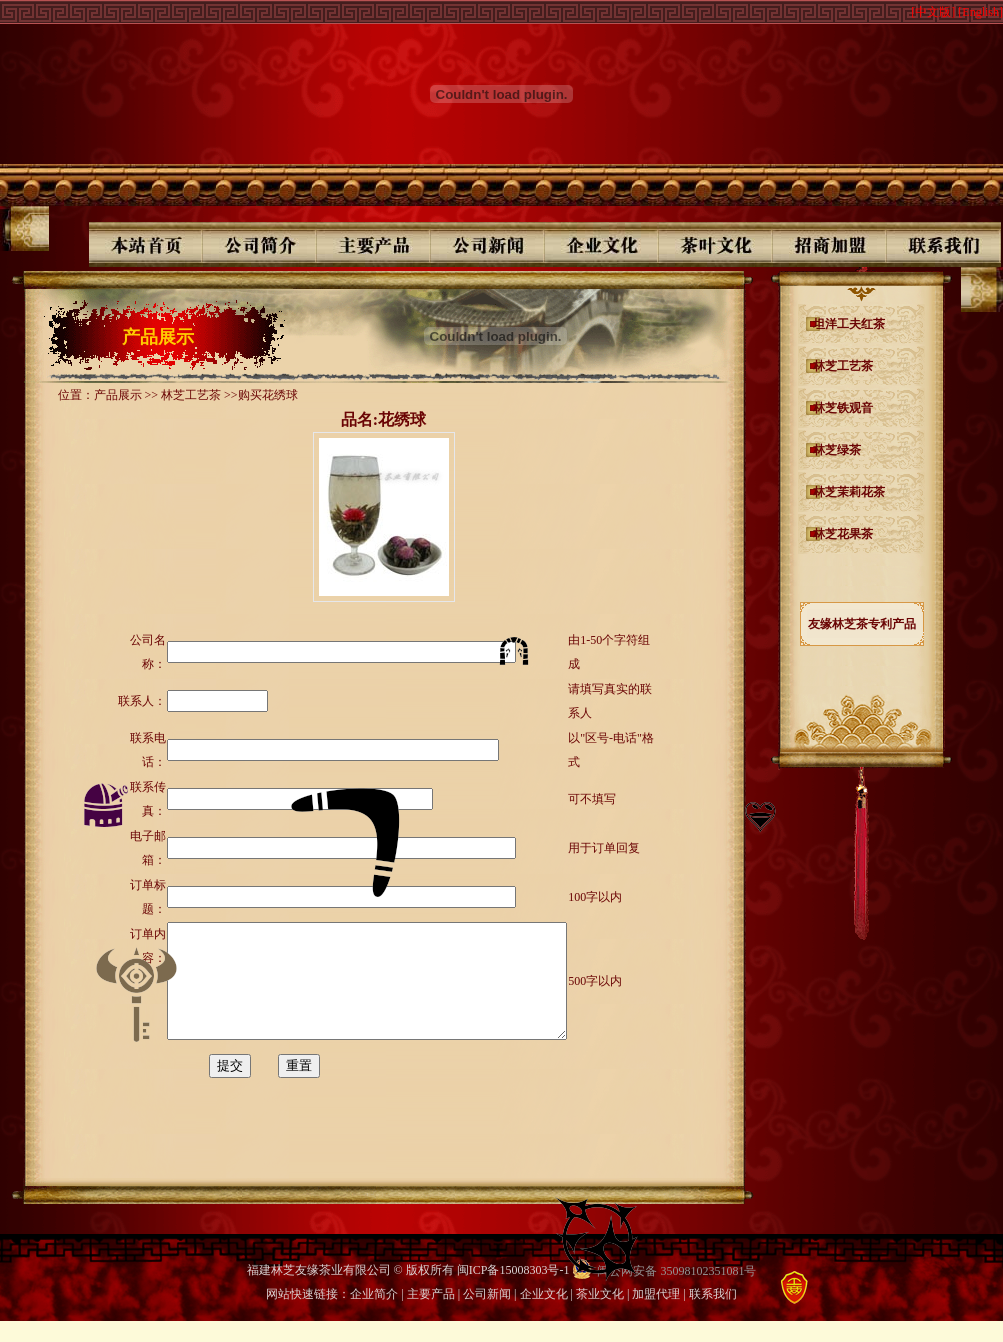 This screenshot has width=1003, height=1342. Describe the element at coordinates (514, 651) in the screenshot. I see `enter a dungeon or underground level` at that location.